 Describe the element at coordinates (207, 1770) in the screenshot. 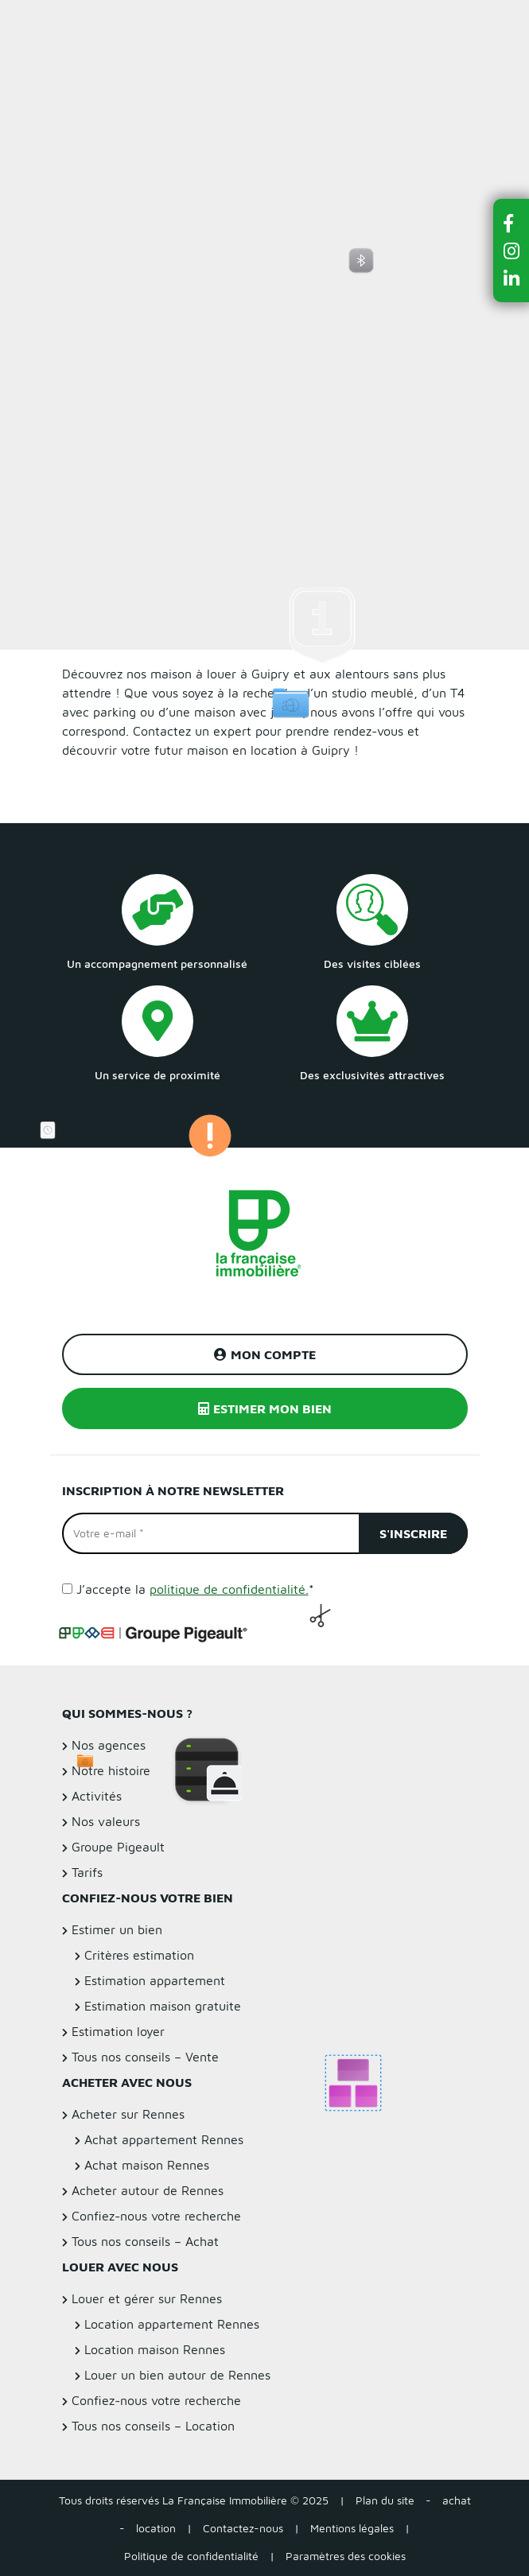

I see `configure network server discovery preferences` at that location.